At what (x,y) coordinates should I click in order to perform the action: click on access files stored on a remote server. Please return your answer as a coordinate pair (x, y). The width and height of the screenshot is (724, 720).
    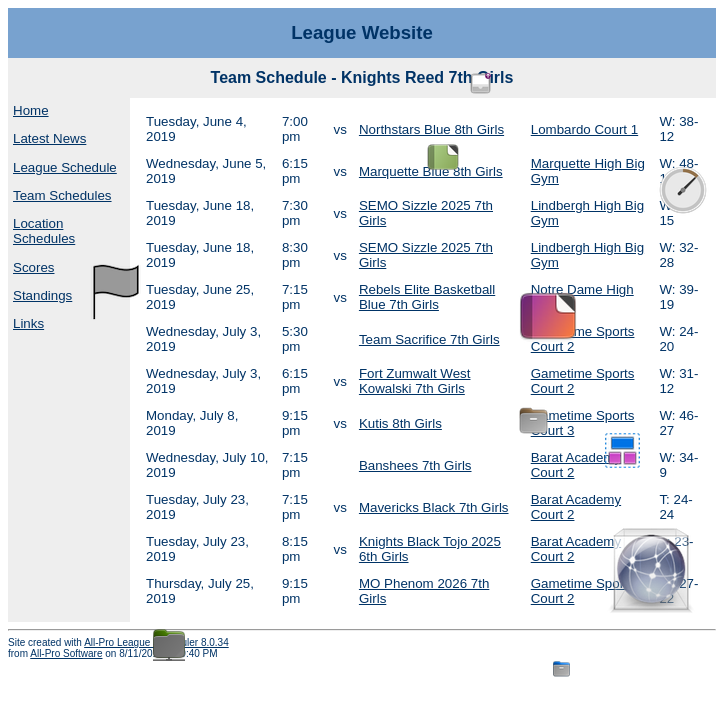
    Looking at the image, I should click on (169, 645).